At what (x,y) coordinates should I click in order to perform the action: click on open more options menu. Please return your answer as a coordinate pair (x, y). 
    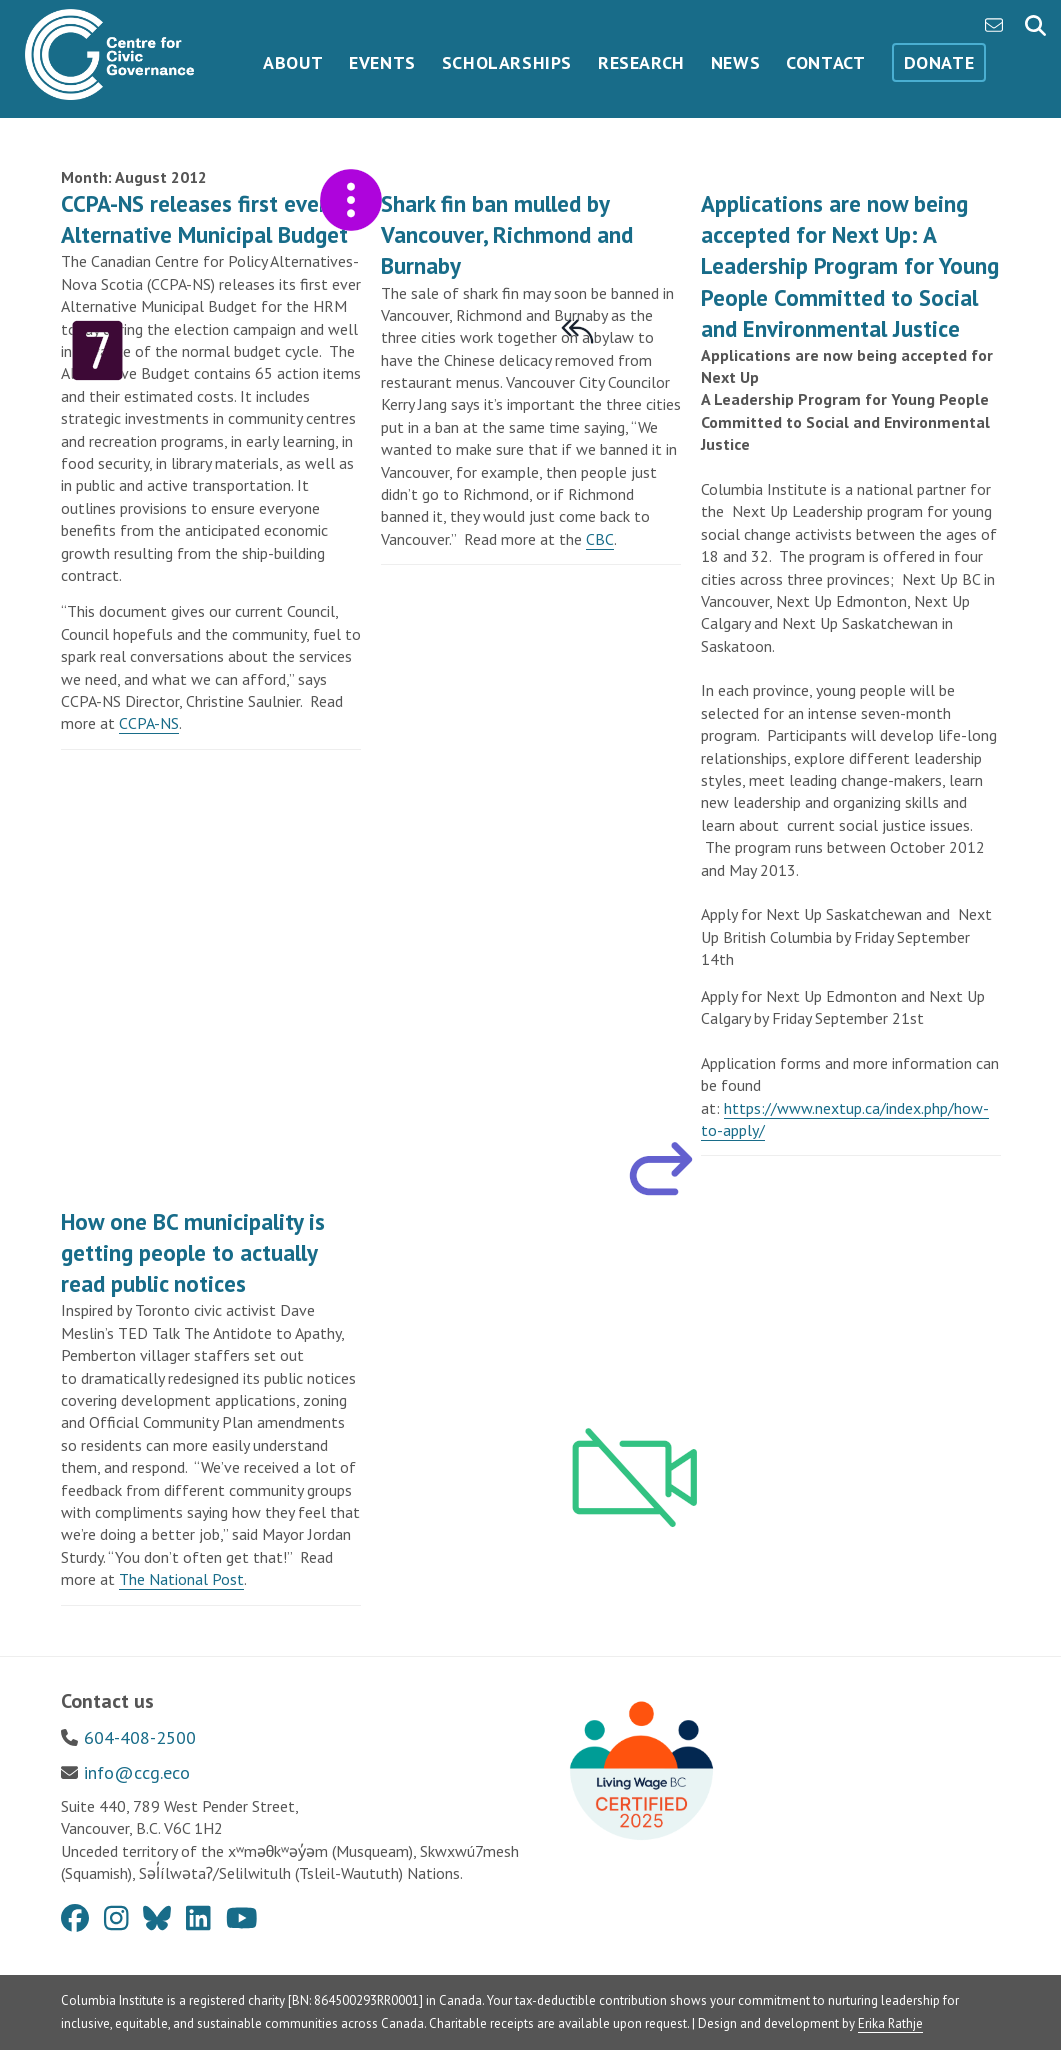
    Looking at the image, I should click on (351, 200).